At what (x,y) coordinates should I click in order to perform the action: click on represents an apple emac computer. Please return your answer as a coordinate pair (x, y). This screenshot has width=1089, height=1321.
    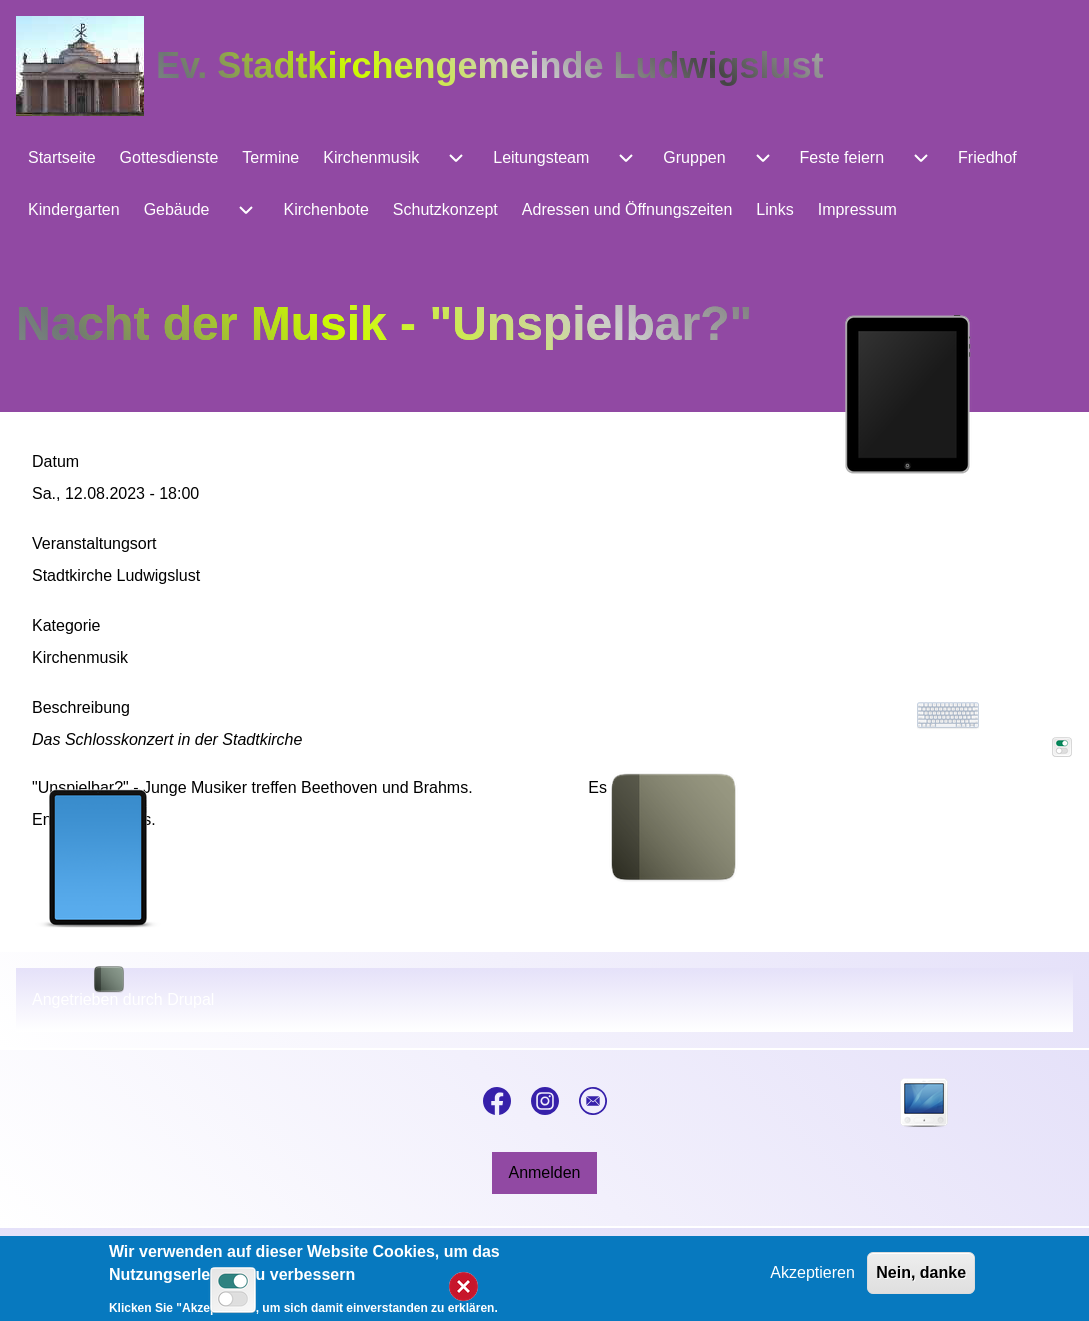
    Looking at the image, I should click on (924, 1103).